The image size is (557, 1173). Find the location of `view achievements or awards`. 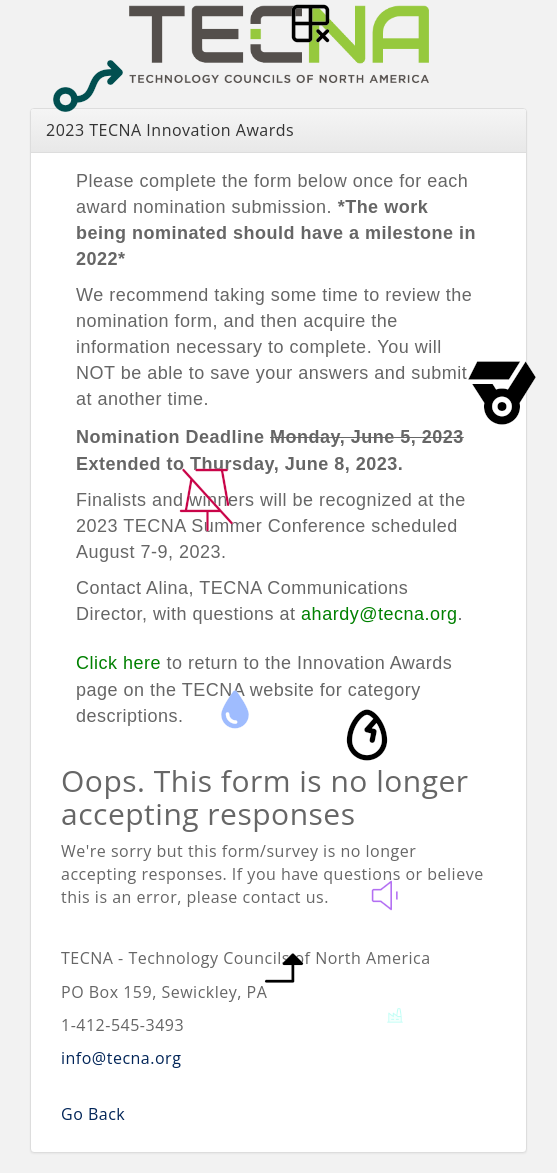

view achievements or awards is located at coordinates (502, 393).